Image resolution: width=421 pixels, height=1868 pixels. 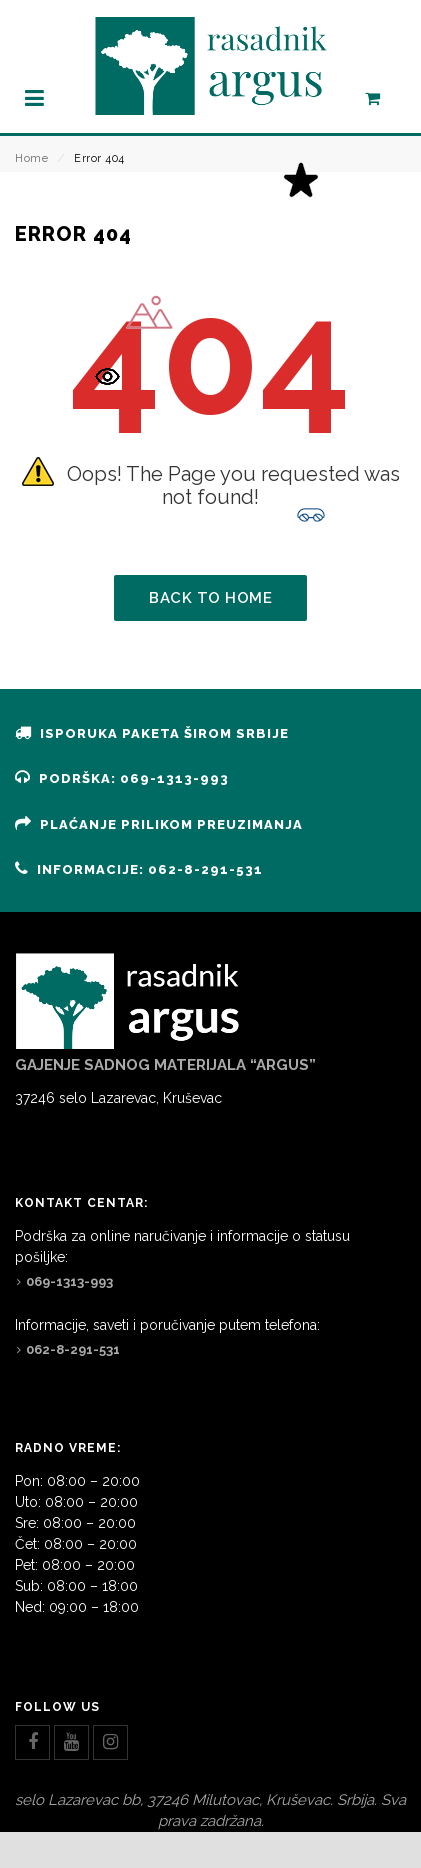 What do you see at coordinates (107, 376) in the screenshot?
I see `toggle password visibility` at bounding box center [107, 376].